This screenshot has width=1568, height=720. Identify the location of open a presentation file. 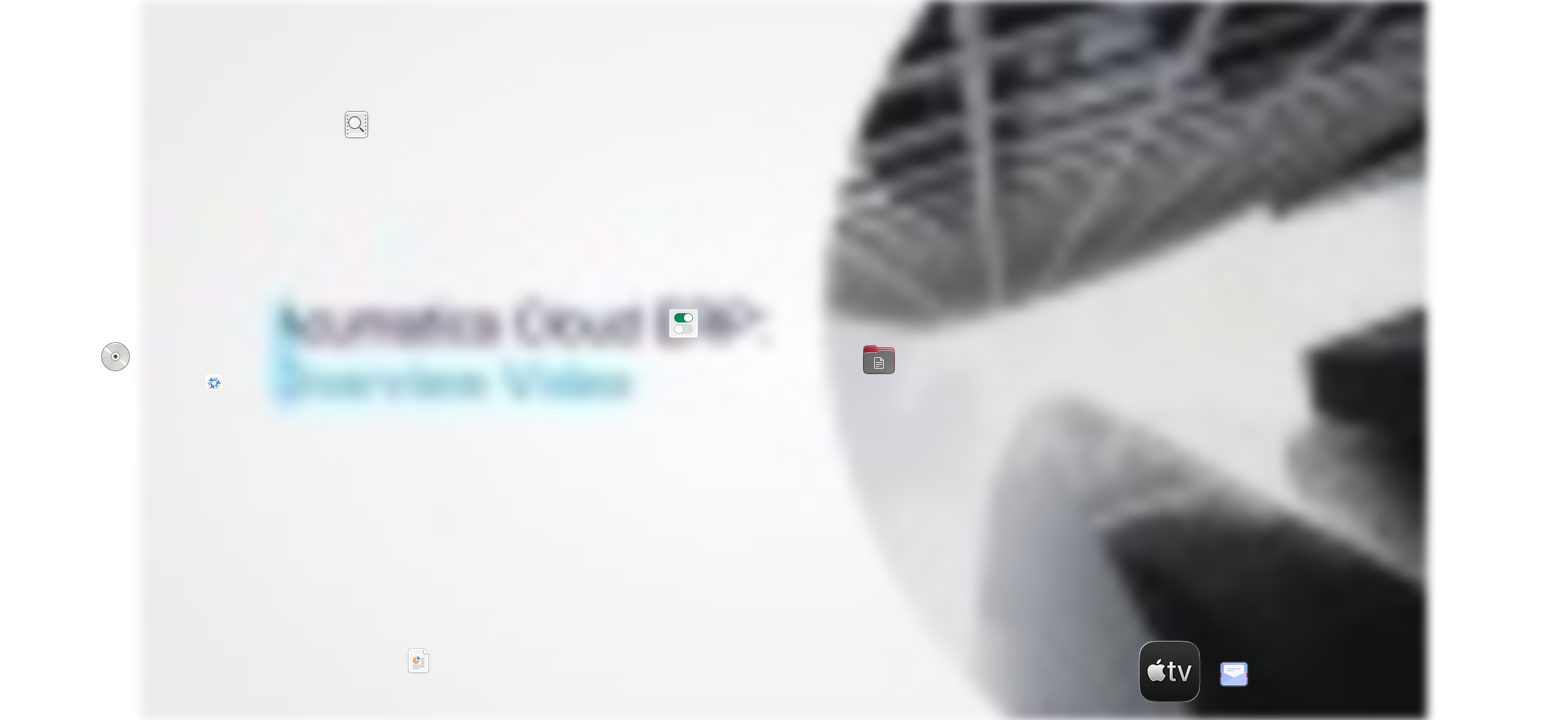
(418, 660).